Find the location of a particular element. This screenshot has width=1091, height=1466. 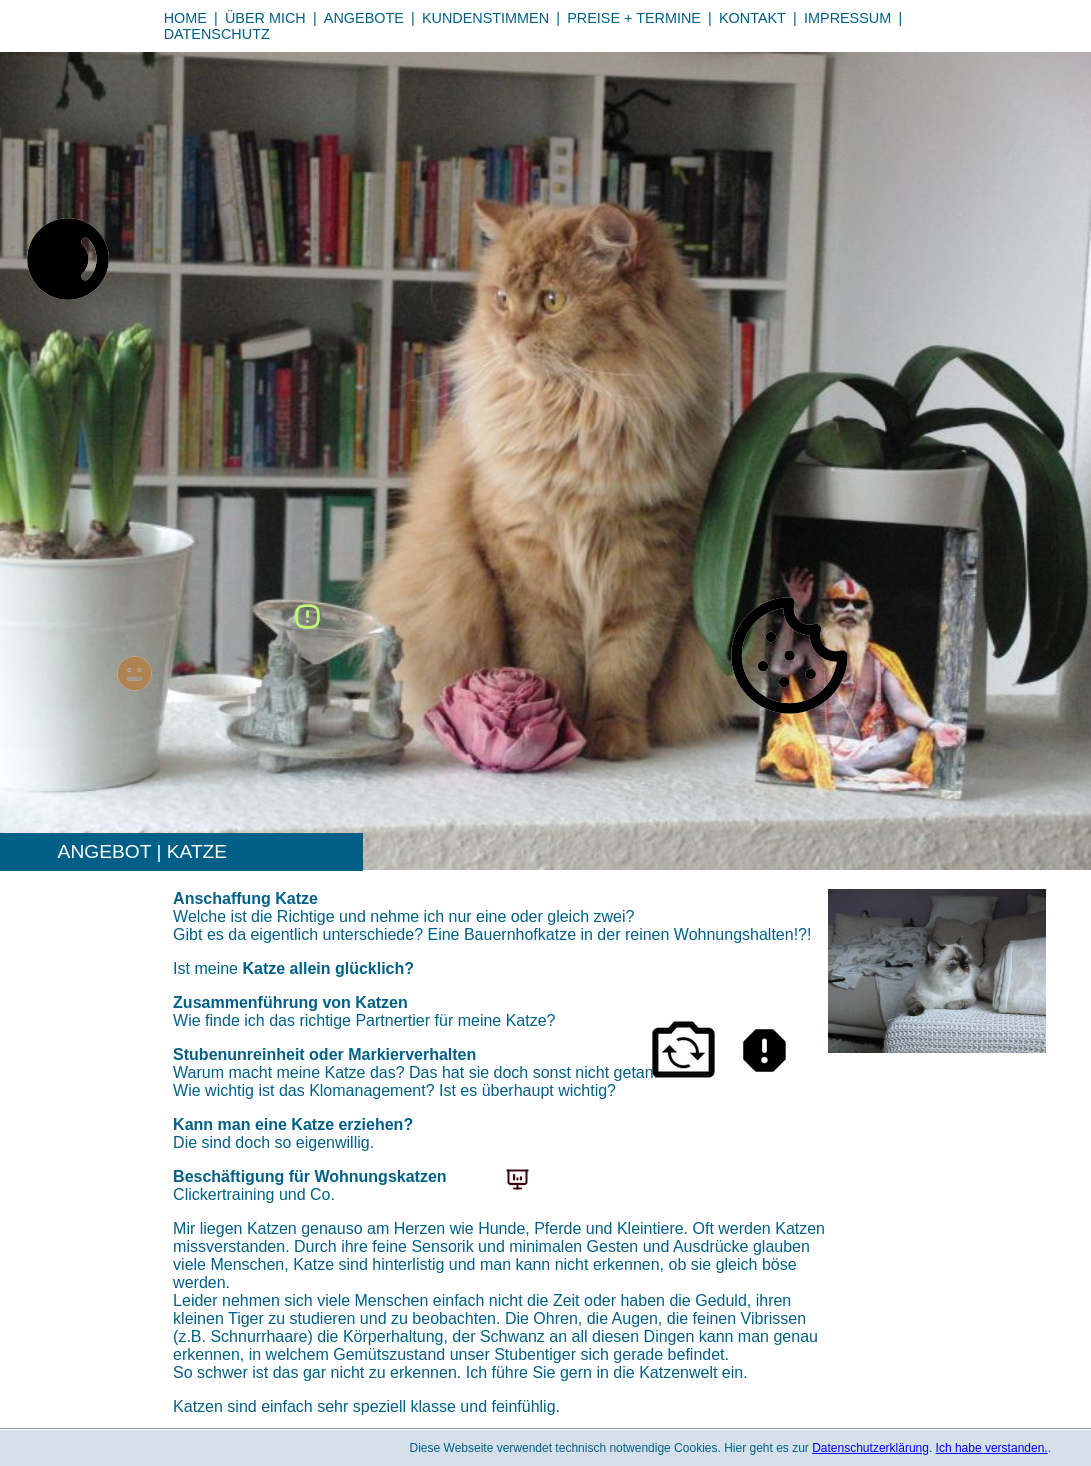

report a problem or issue is located at coordinates (764, 1050).